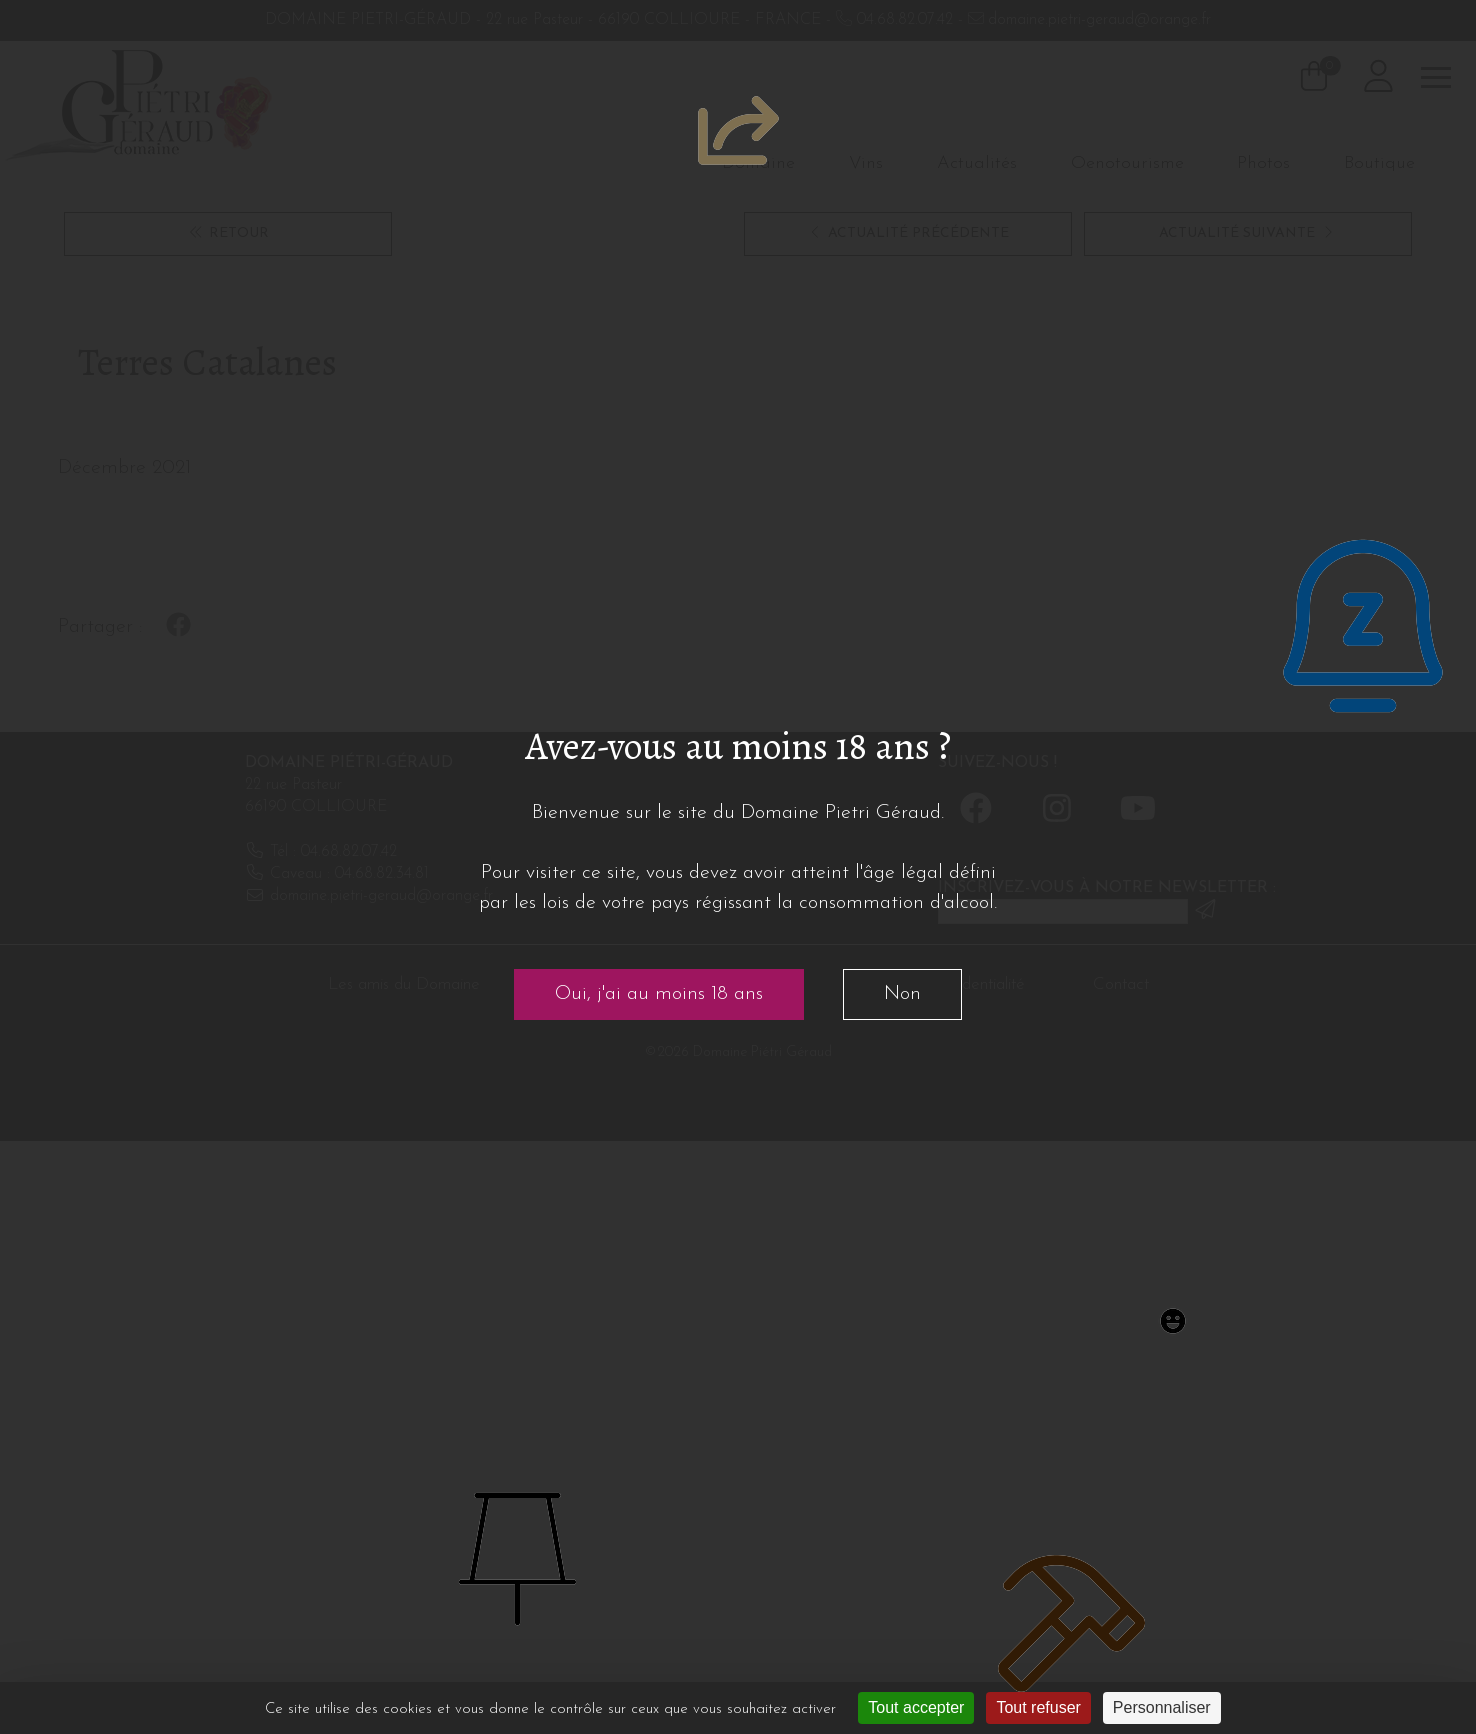 This screenshot has width=1476, height=1734. What do you see at coordinates (1064, 1626) in the screenshot?
I see `access tools or settings` at bounding box center [1064, 1626].